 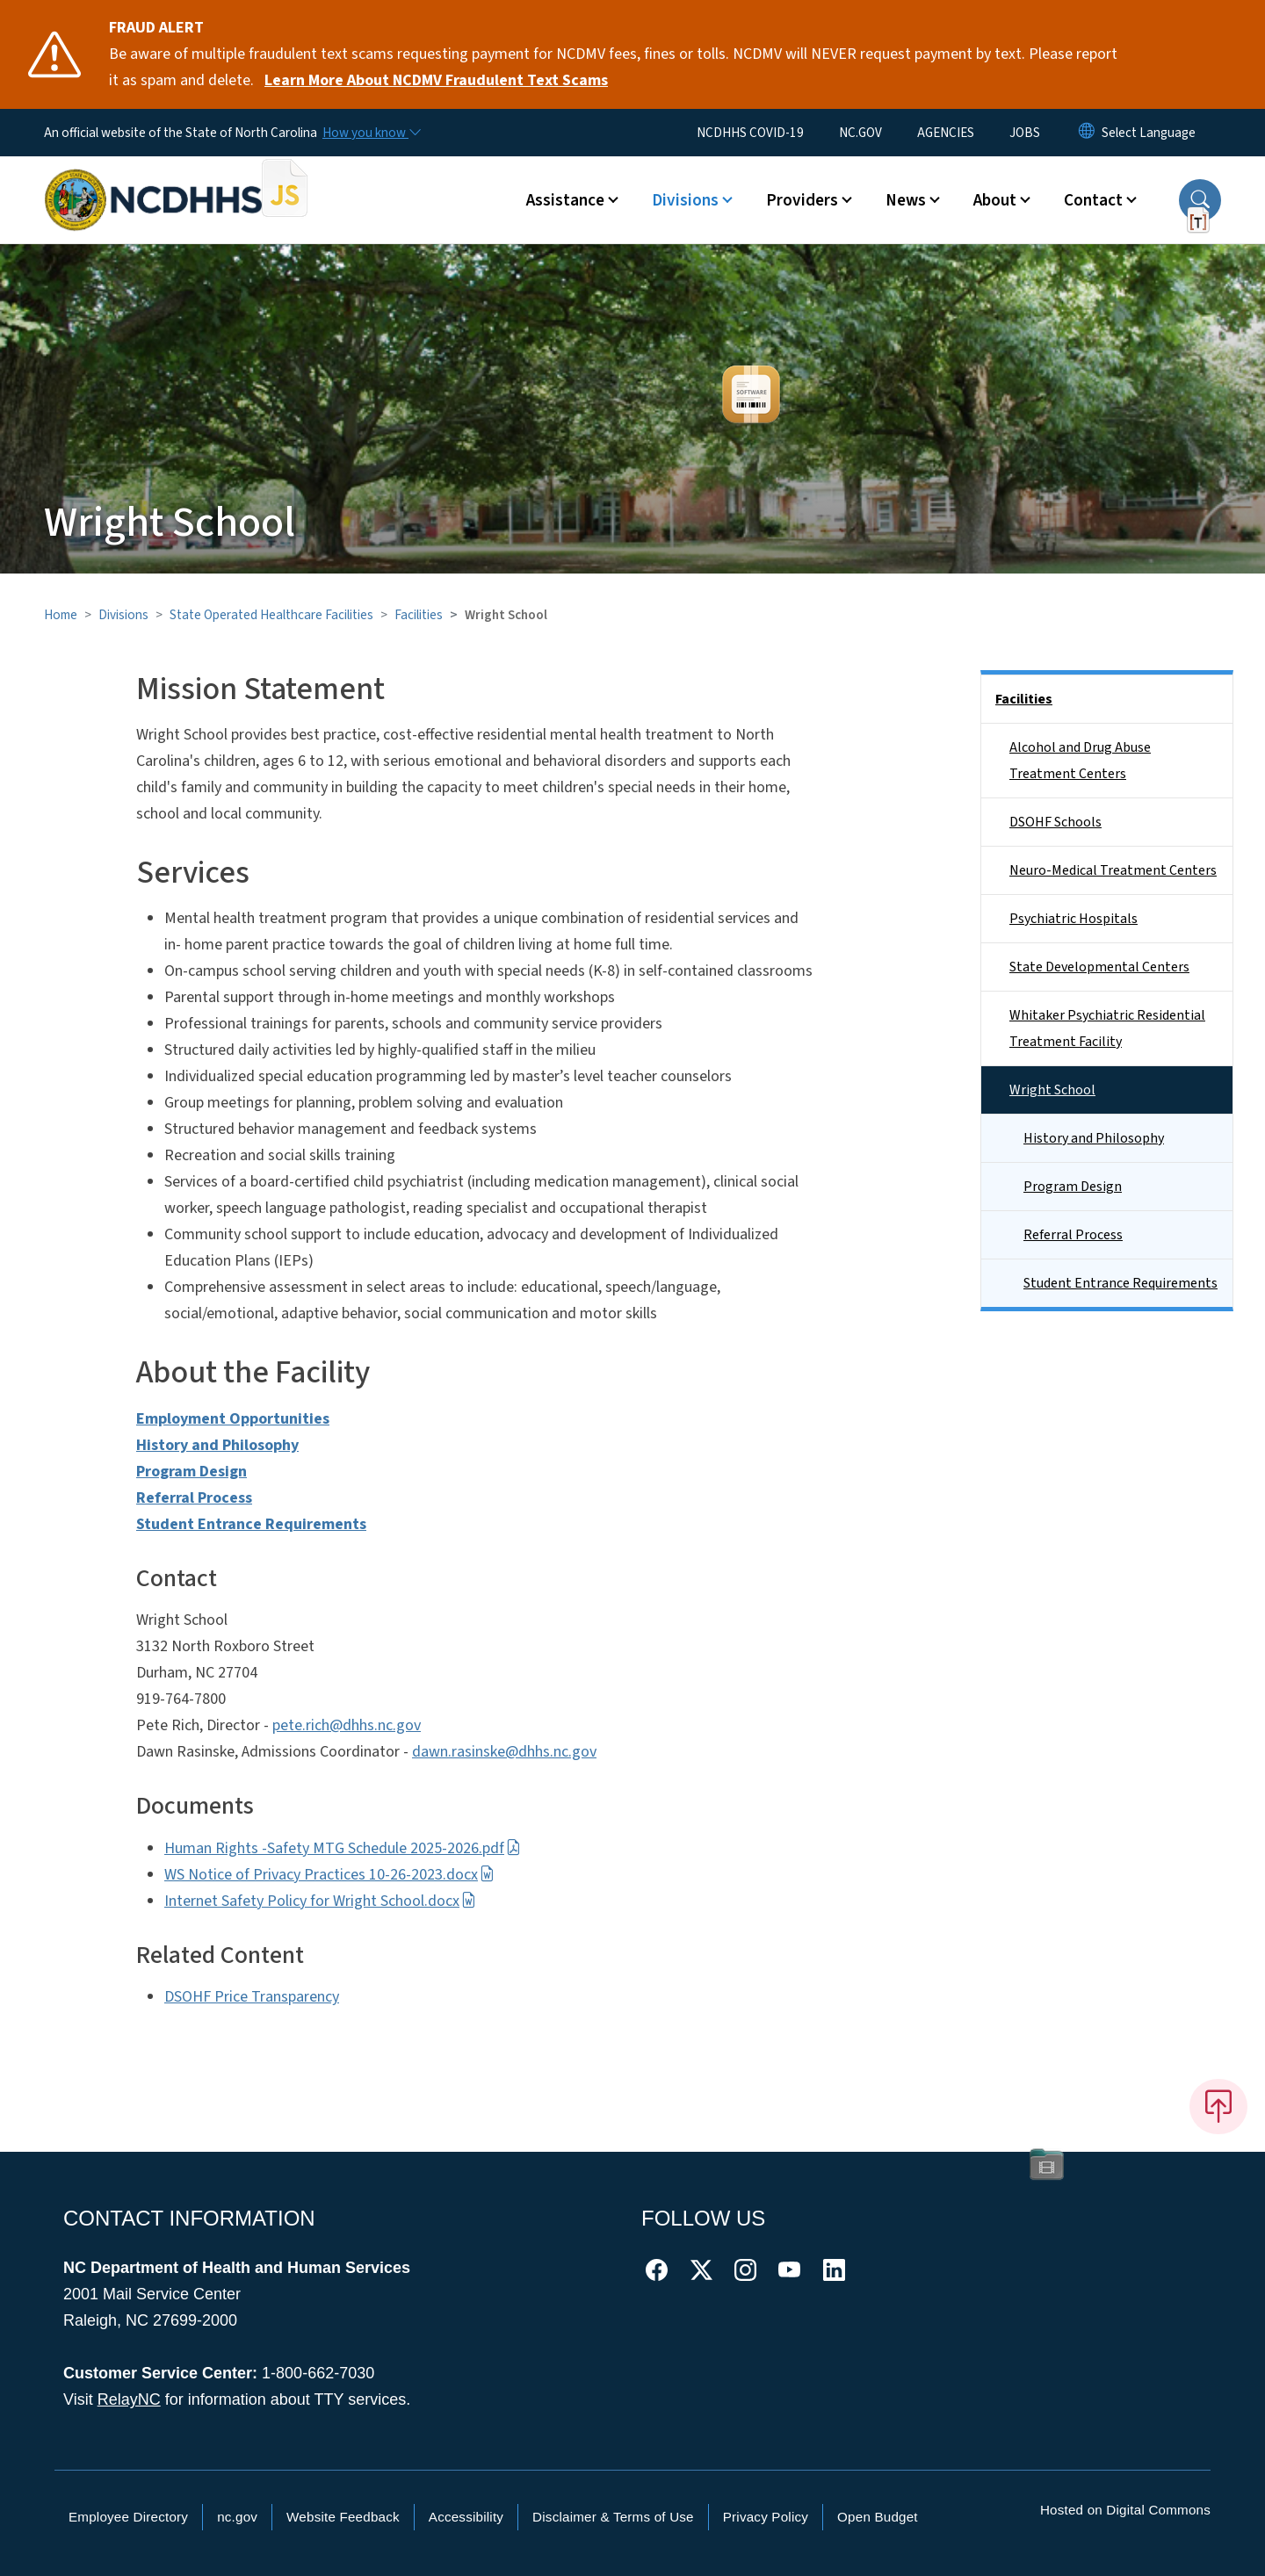 What do you see at coordinates (751, 395) in the screenshot?
I see `a software installation package file` at bounding box center [751, 395].